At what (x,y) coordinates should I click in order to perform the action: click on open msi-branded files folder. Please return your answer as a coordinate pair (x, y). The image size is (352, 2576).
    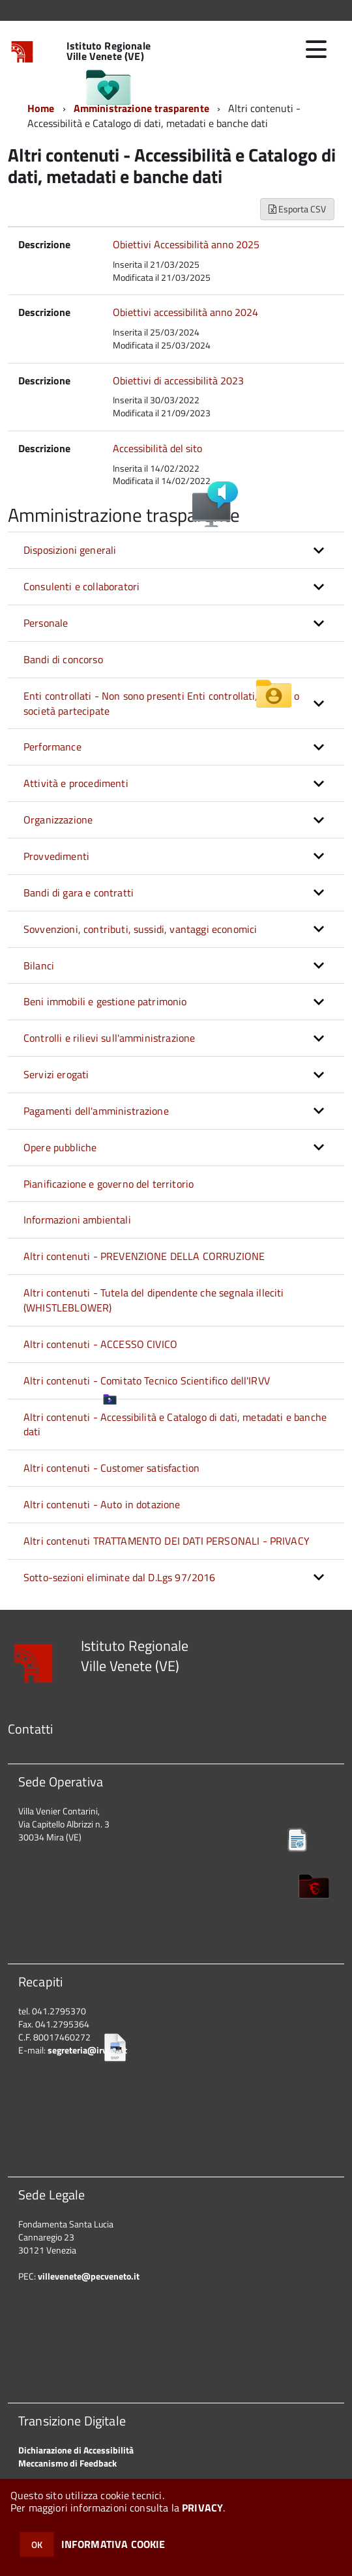
    Looking at the image, I should click on (314, 1887).